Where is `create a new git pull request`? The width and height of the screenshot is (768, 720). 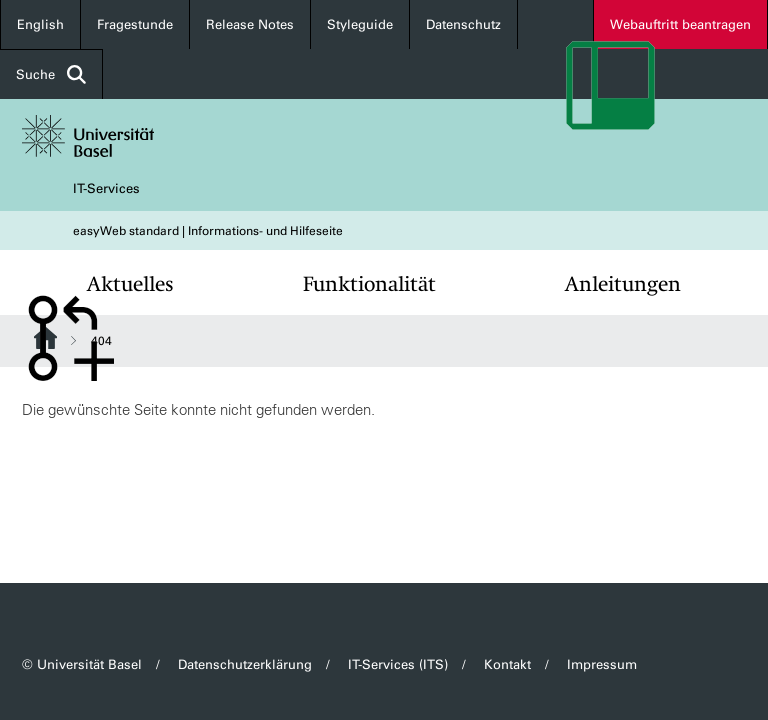
create a new git pull request is located at coordinates (68, 335).